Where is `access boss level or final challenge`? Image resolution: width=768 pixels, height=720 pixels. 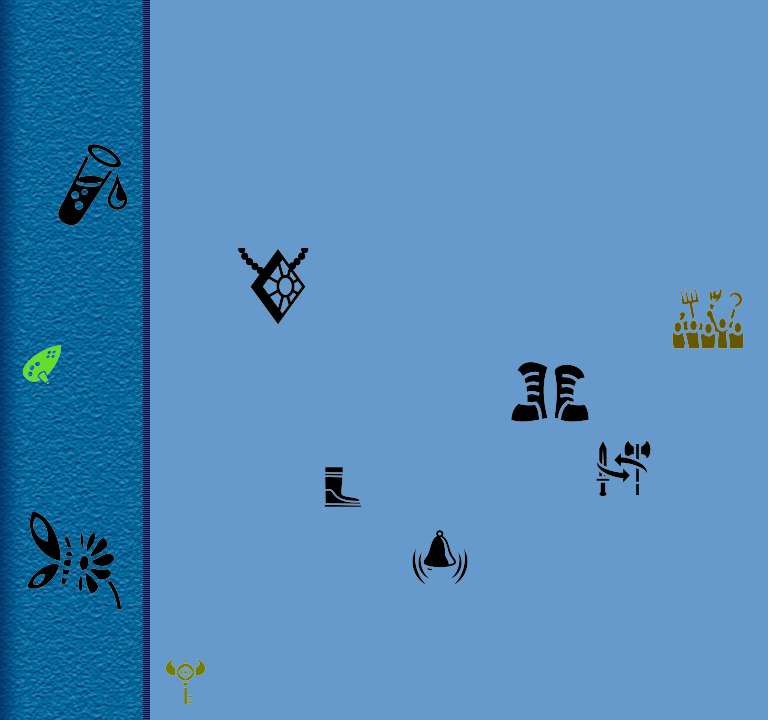 access boss level or final challenge is located at coordinates (185, 681).